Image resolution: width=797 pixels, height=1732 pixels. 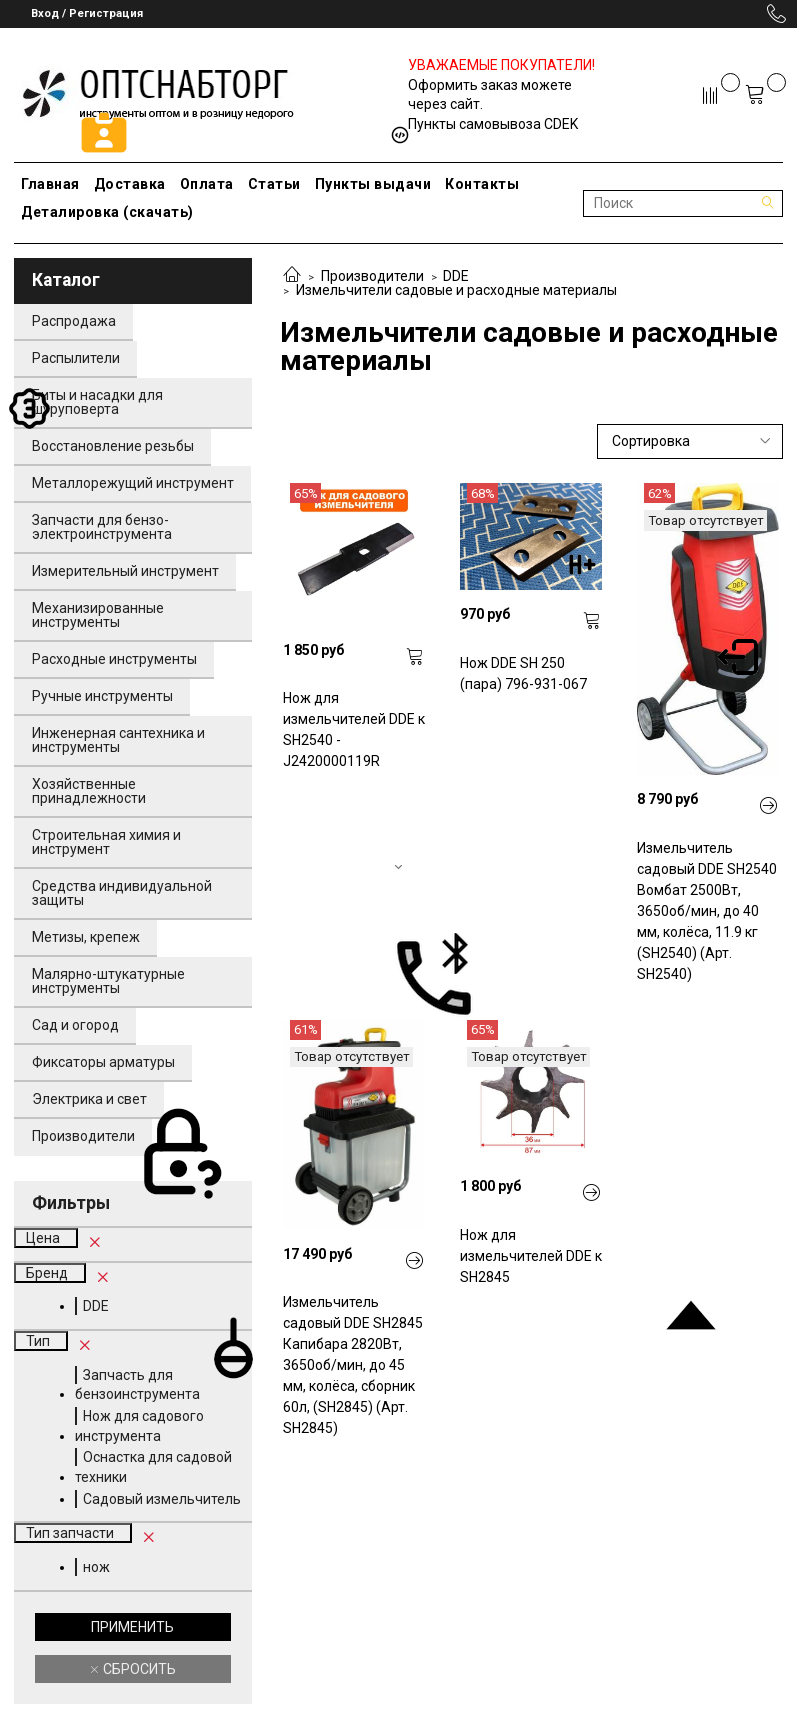 I want to click on select genderless or non-binary gender option, so click(x=233, y=1349).